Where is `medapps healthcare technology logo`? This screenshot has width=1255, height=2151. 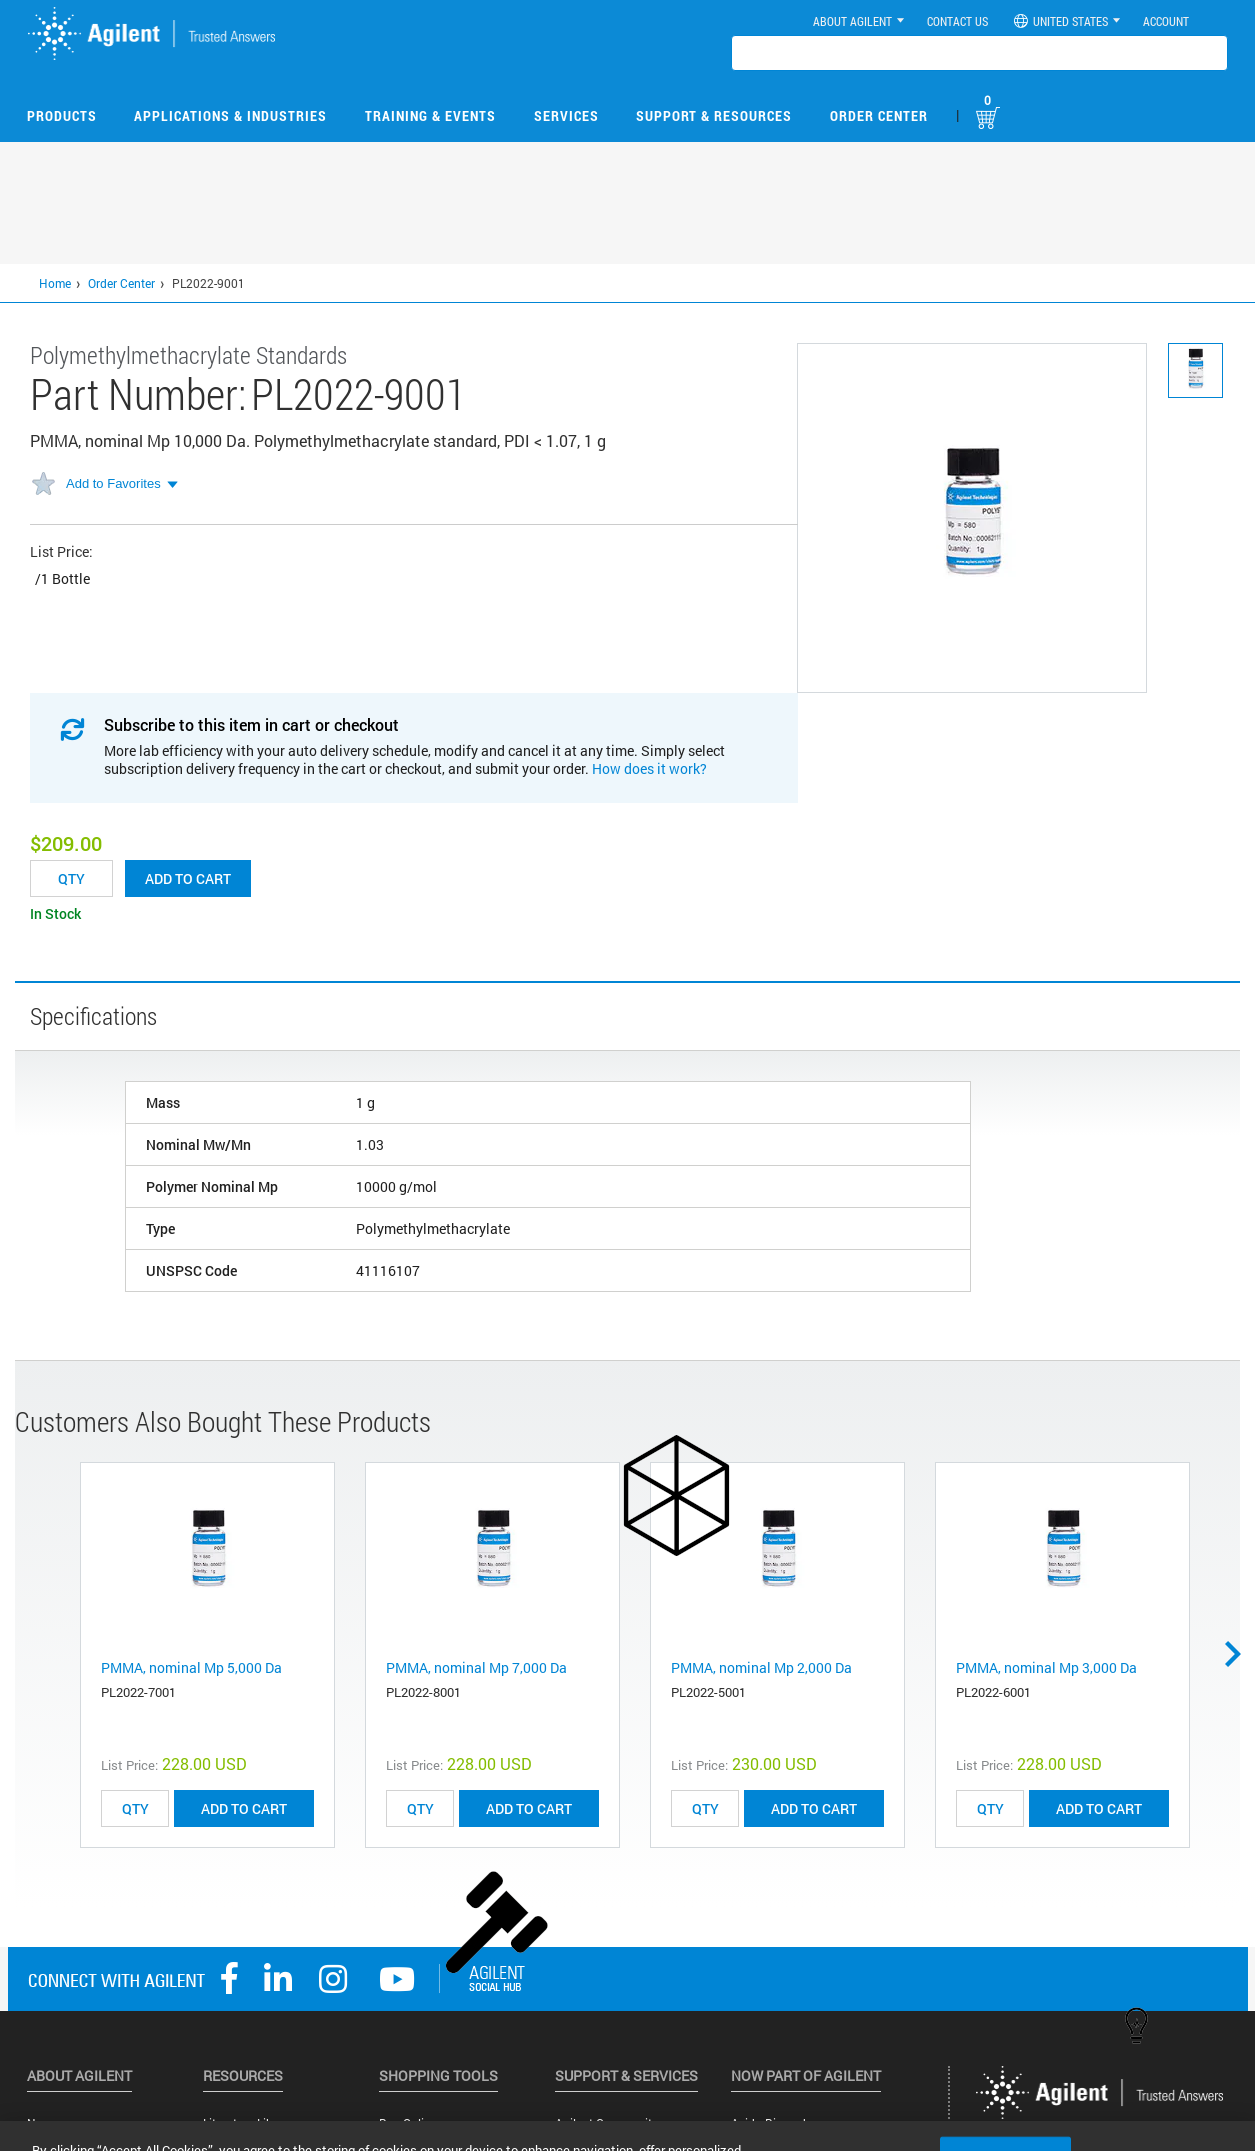 medapps healthcare technology logo is located at coordinates (1136, 2025).